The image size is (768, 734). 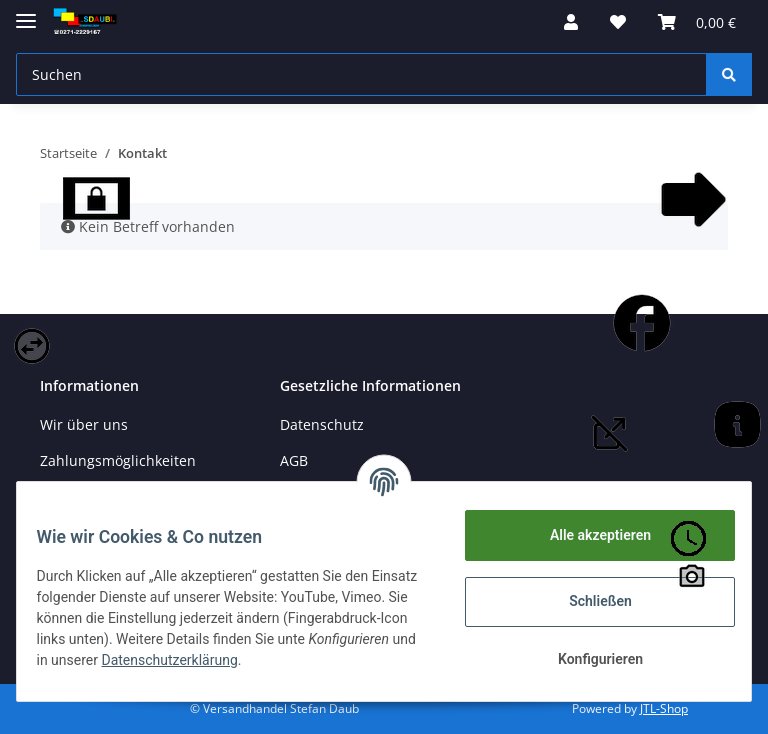 I want to click on lock screen in landscape orientation, so click(x=96, y=198).